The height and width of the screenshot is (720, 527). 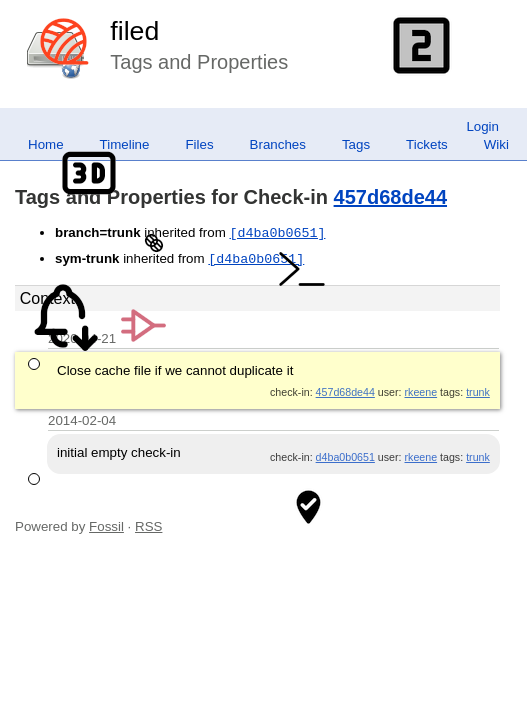 What do you see at coordinates (143, 325) in the screenshot?
I see `logic buffer gate symbol in circuit design` at bounding box center [143, 325].